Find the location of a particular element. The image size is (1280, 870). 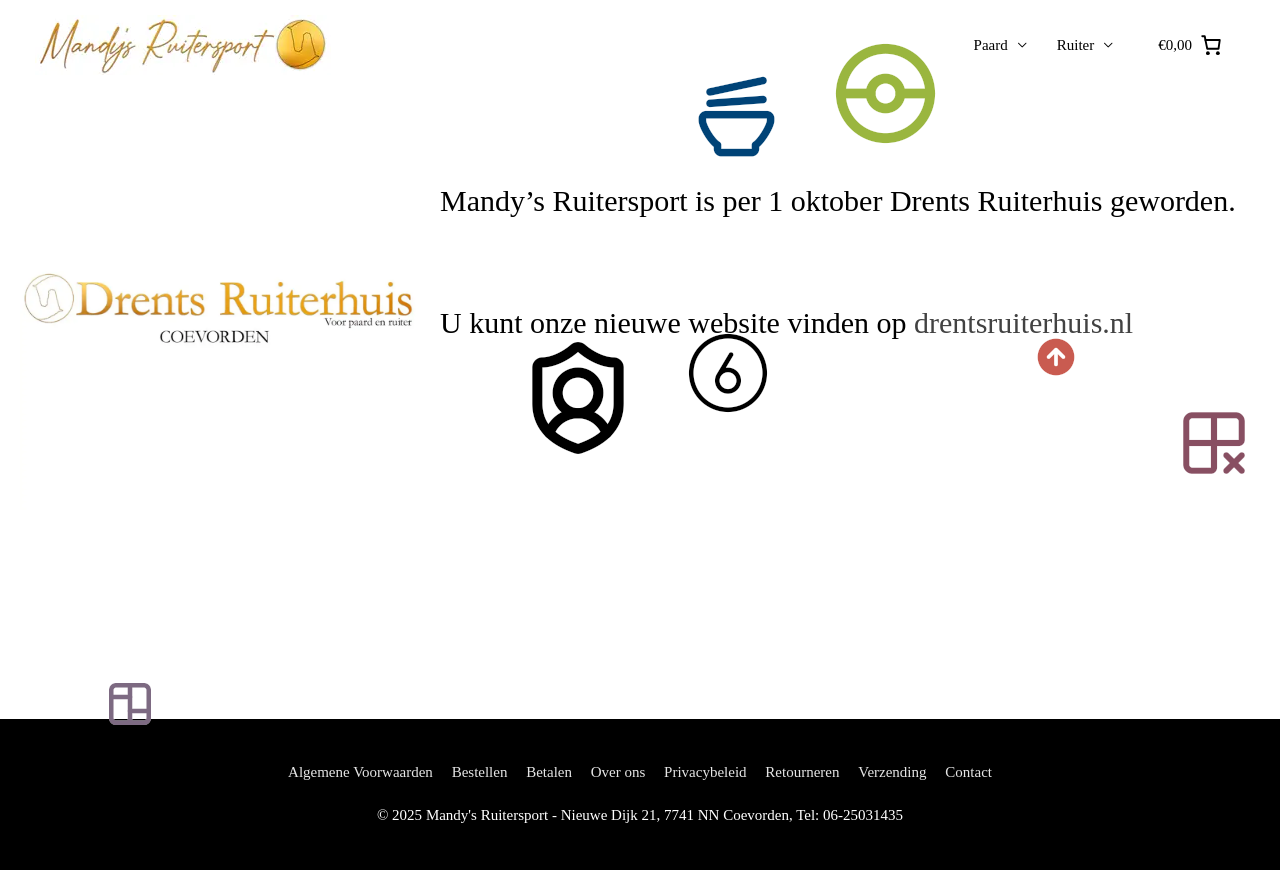

remove a grid item or tile is located at coordinates (1214, 443).